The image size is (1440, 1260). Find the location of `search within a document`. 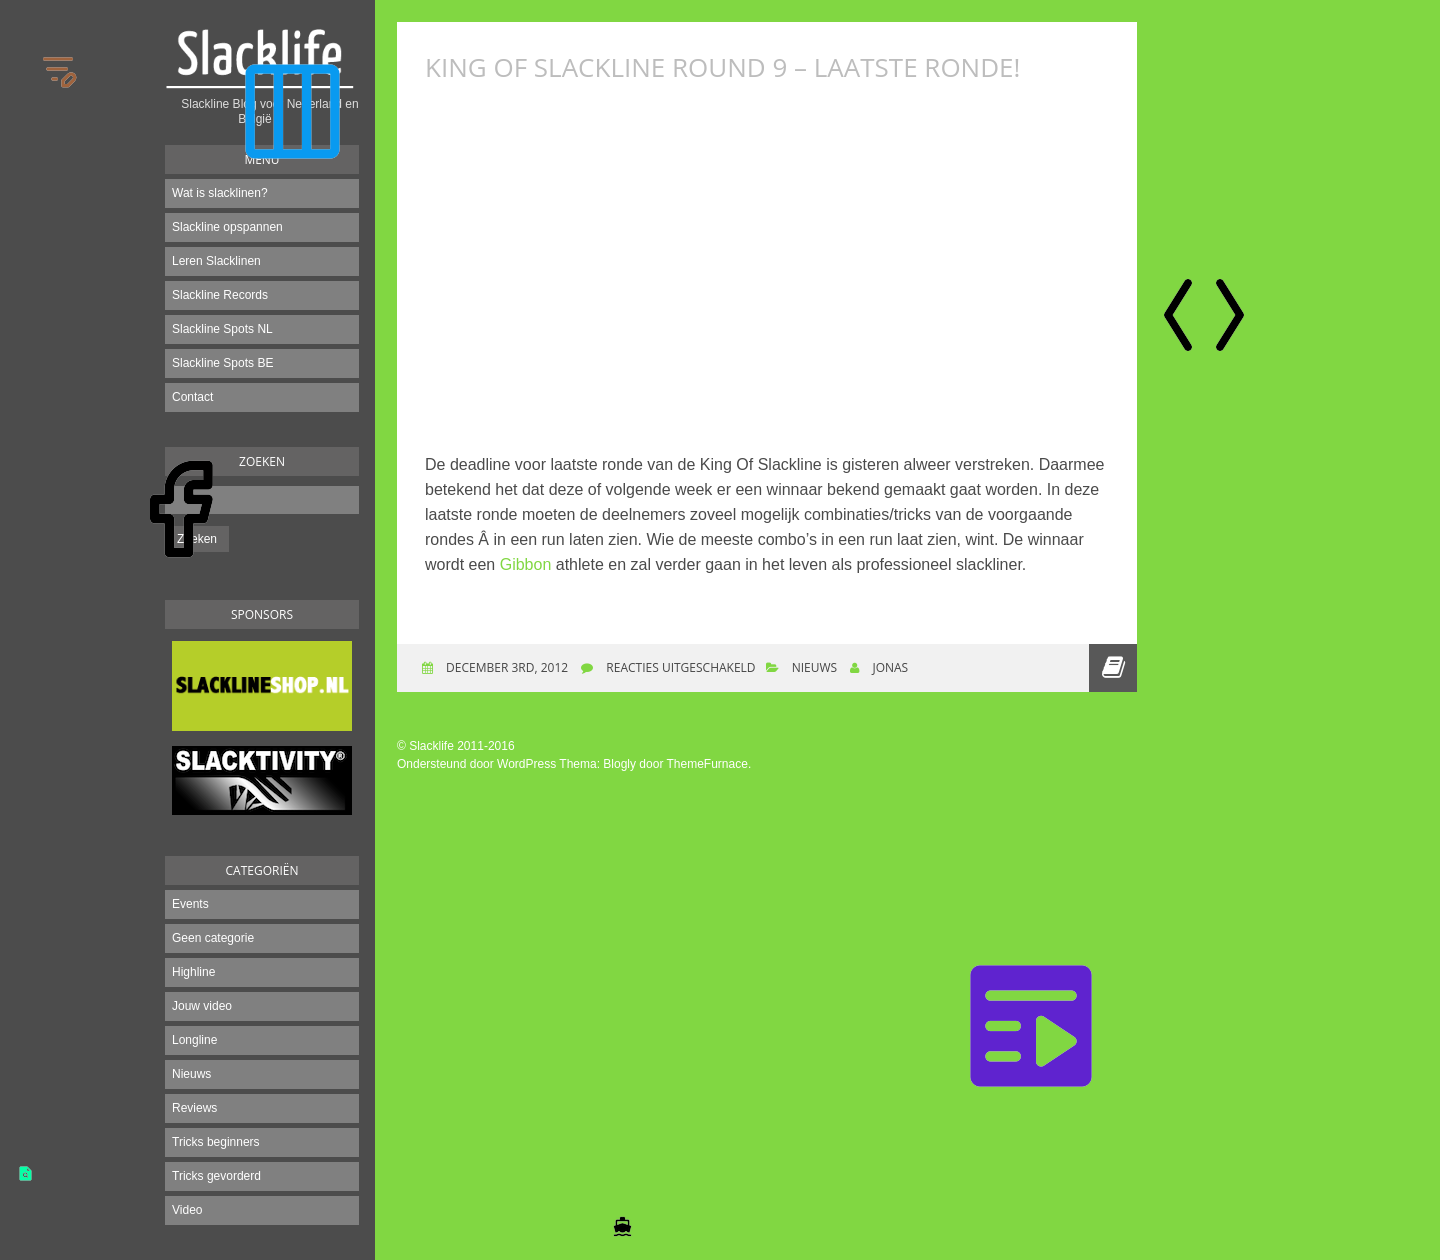

search within a document is located at coordinates (25, 1173).